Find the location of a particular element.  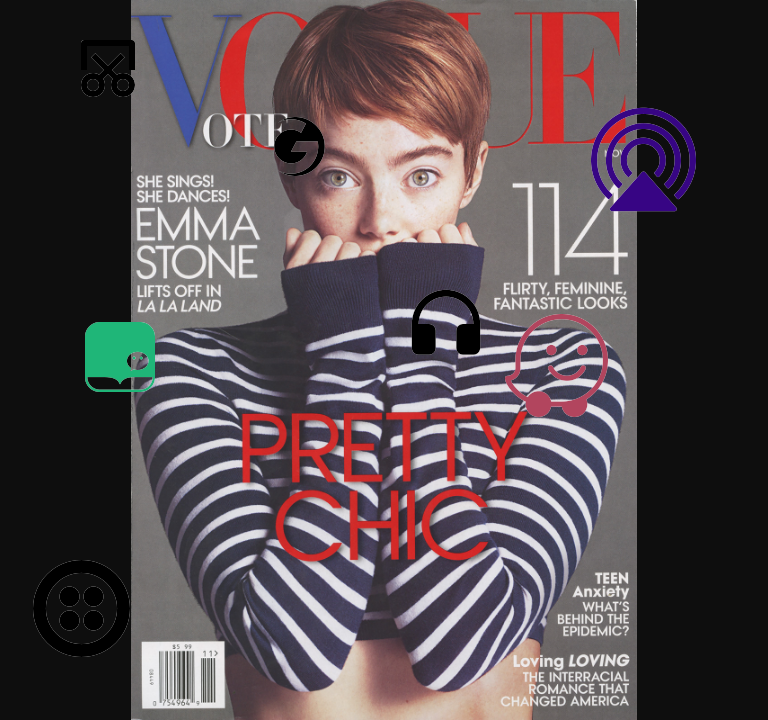

stream audio to airplay-compatible devices is located at coordinates (643, 159).